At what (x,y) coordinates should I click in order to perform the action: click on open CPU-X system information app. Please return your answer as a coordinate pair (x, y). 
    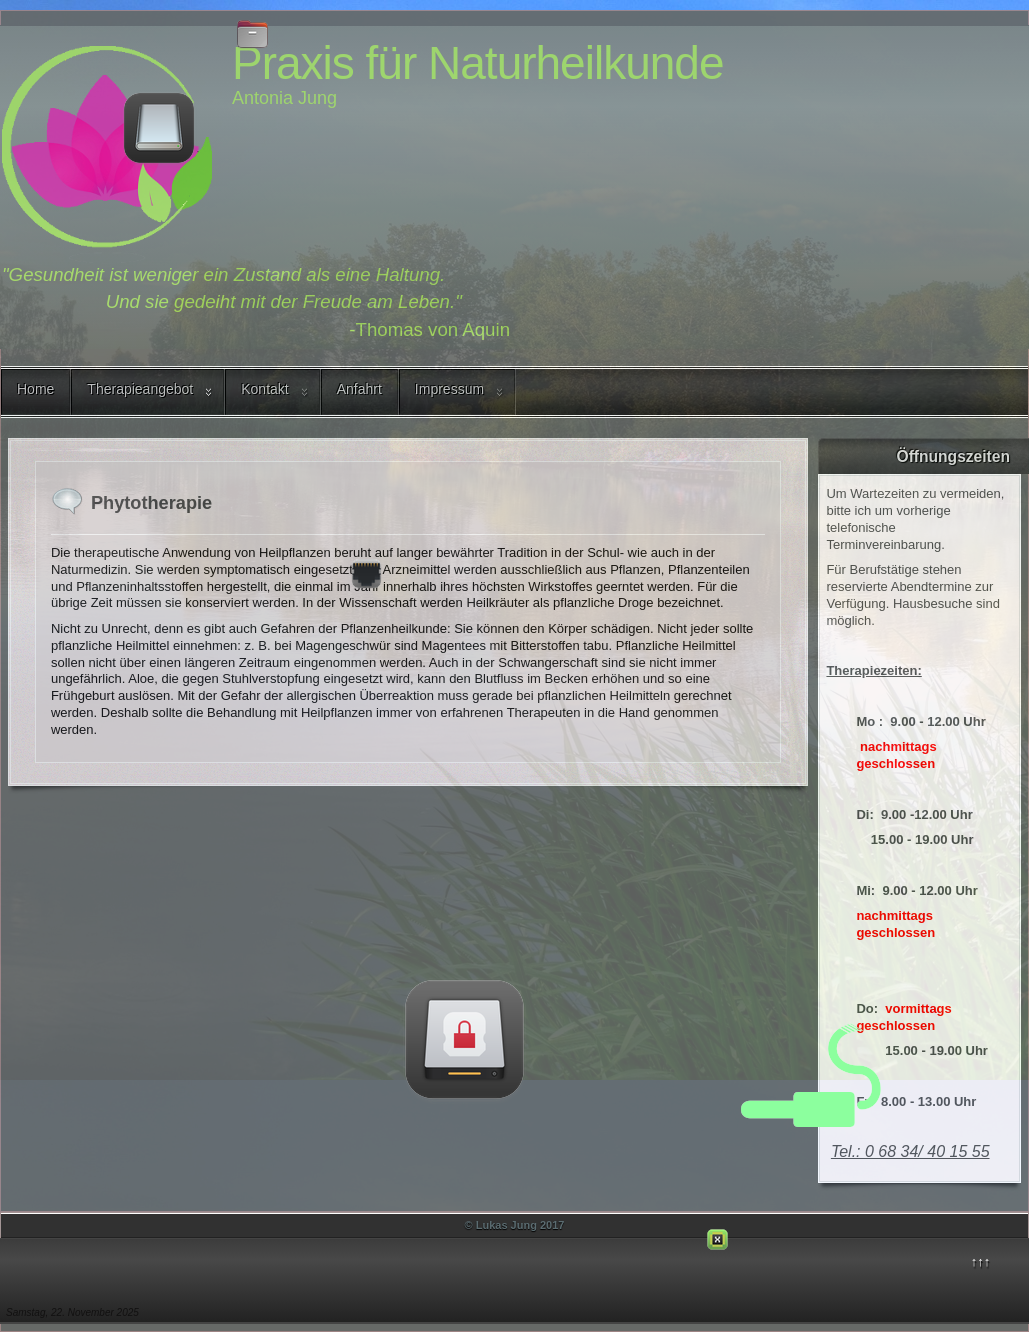
    Looking at the image, I should click on (717, 1239).